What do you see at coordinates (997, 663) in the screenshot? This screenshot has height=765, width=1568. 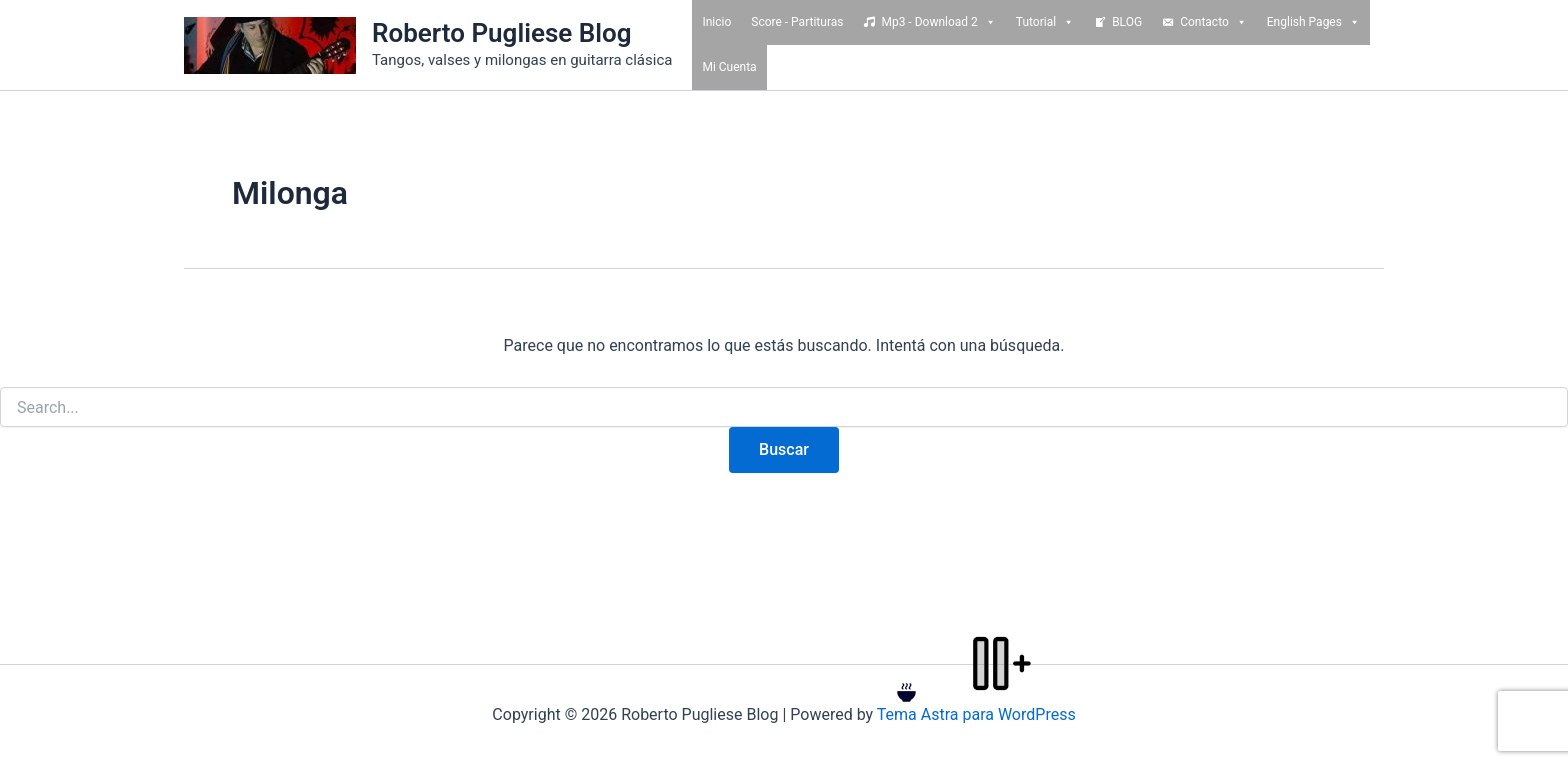 I see `add a new column to the right` at bounding box center [997, 663].